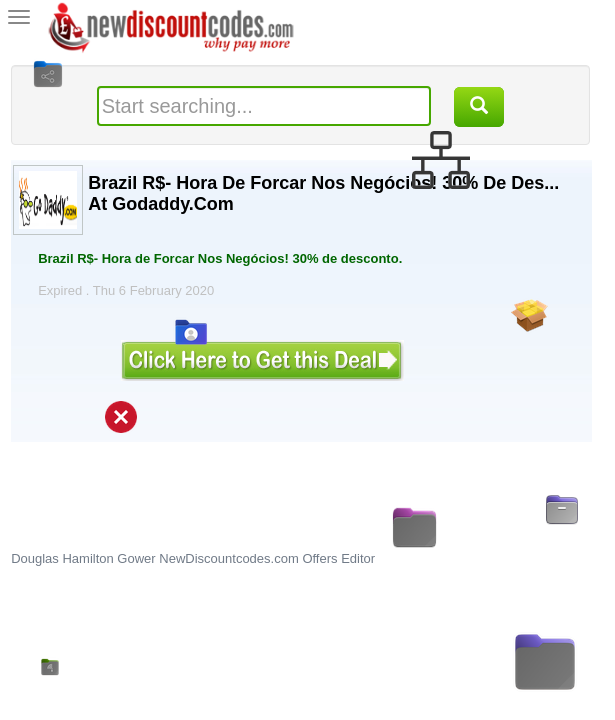 The height and width of the screenshot is (720, 615). Describe the element at coordinates (530, 315) in the screenshot. I see `install a software package bundle` at that location.